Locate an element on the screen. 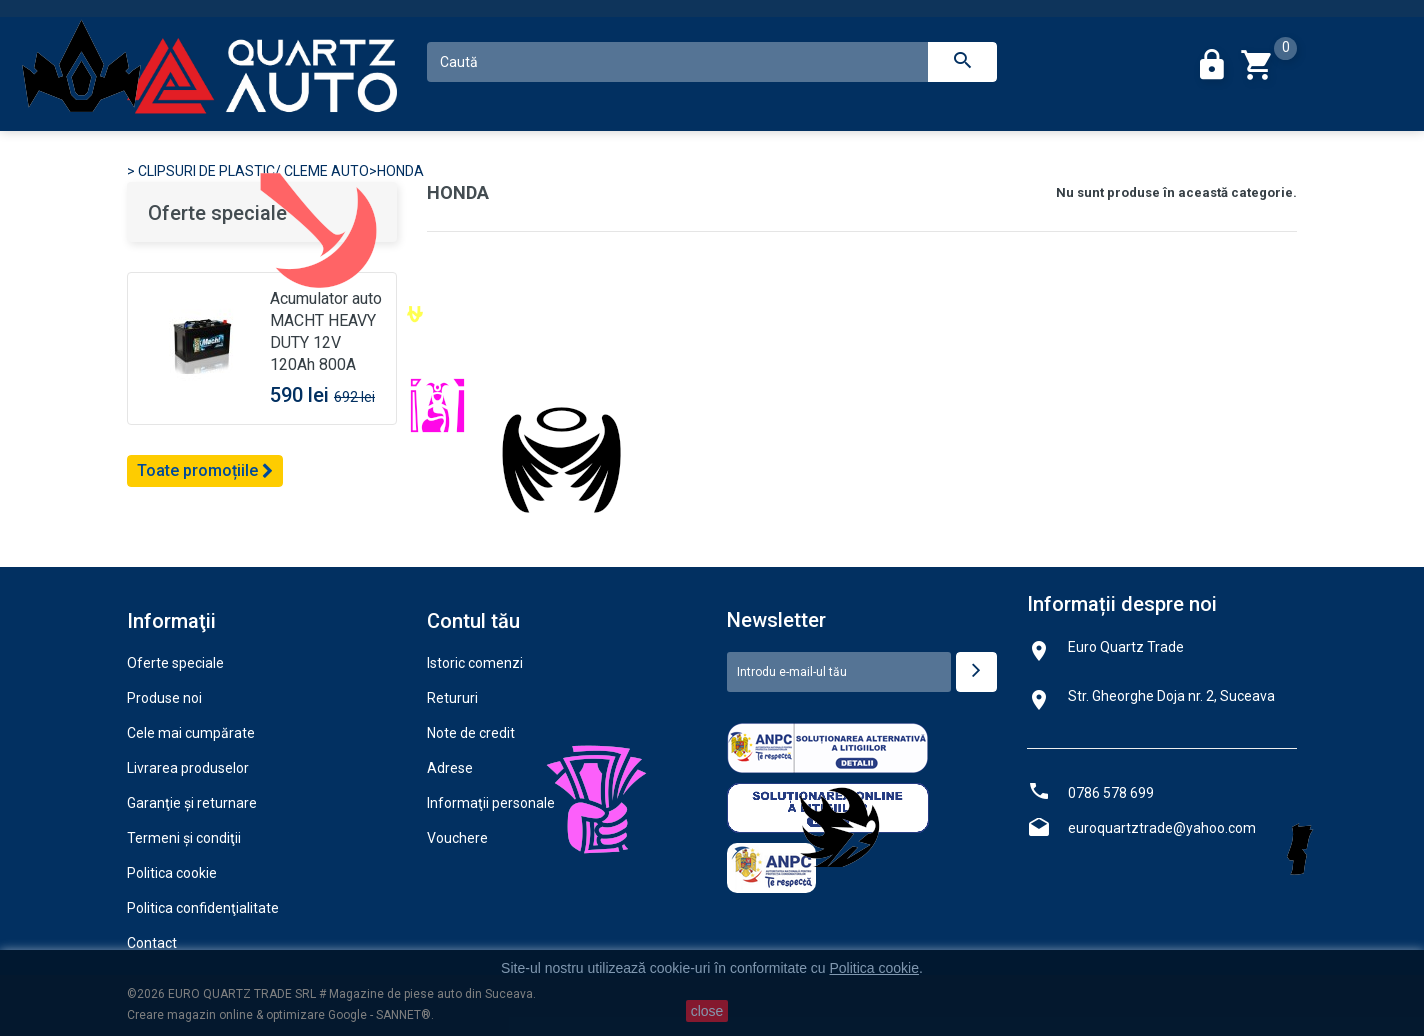  activate speed boost or sprint ability is located at coordinates (839, 827).